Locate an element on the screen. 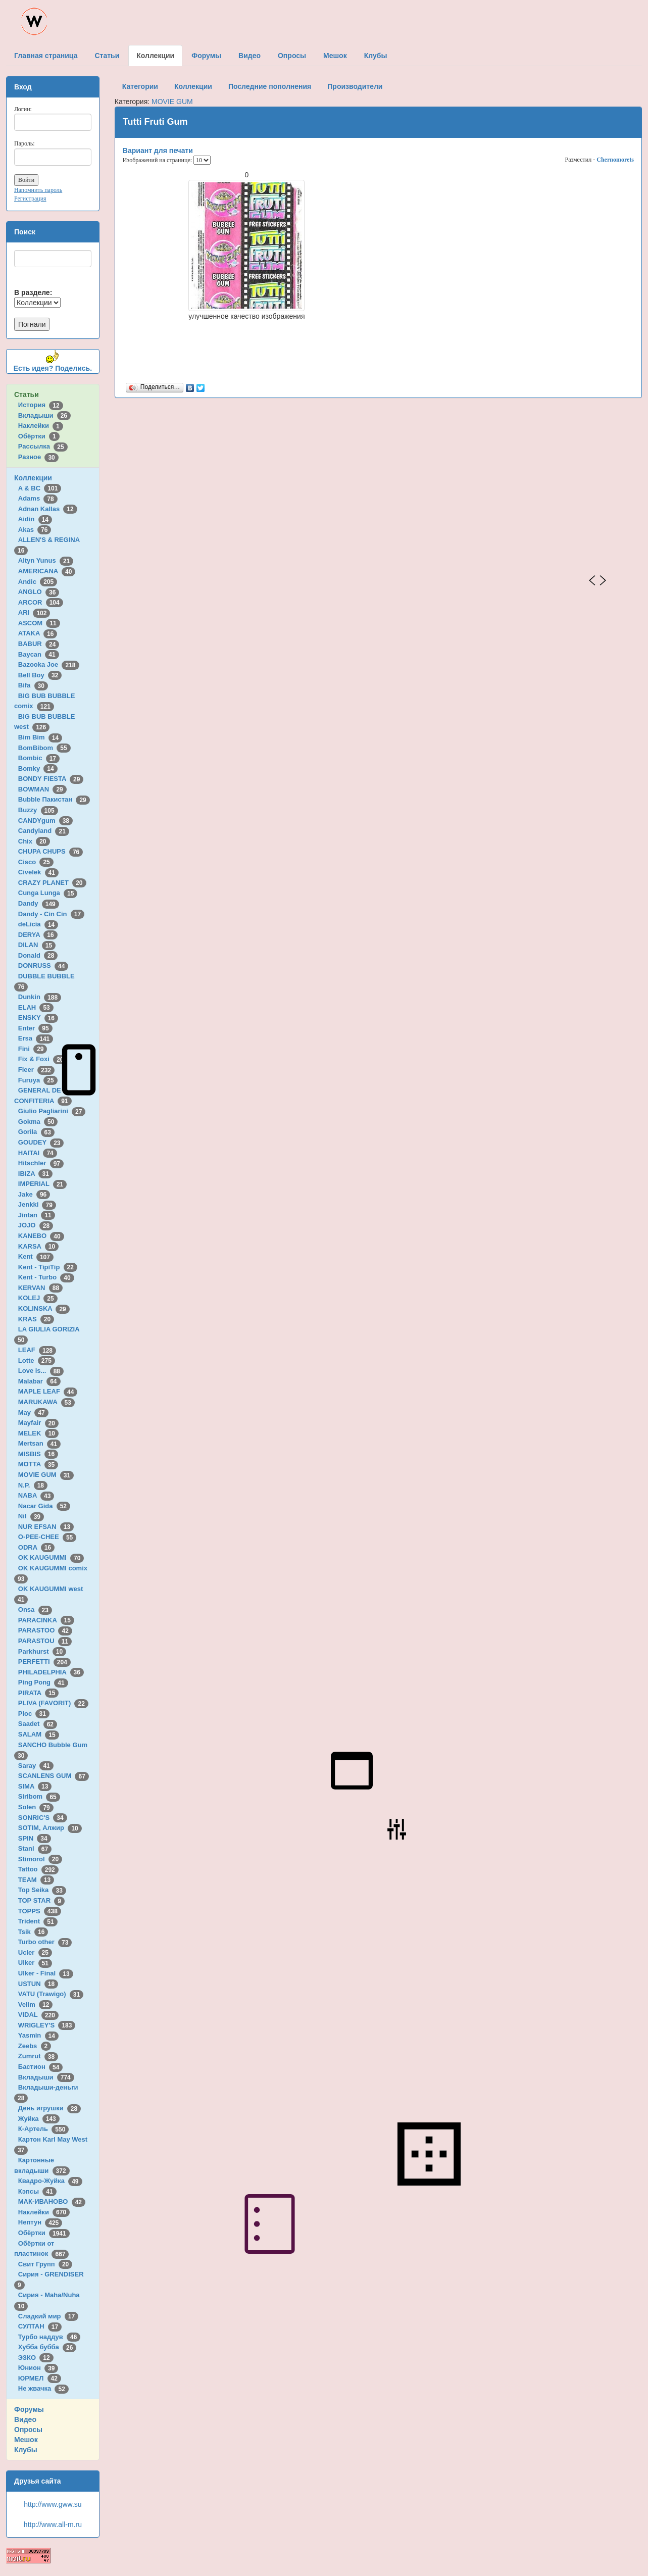 The height and width of the screenshot is (2576, 648). access device camera through mobile app is located at coordinates (79, 1070).